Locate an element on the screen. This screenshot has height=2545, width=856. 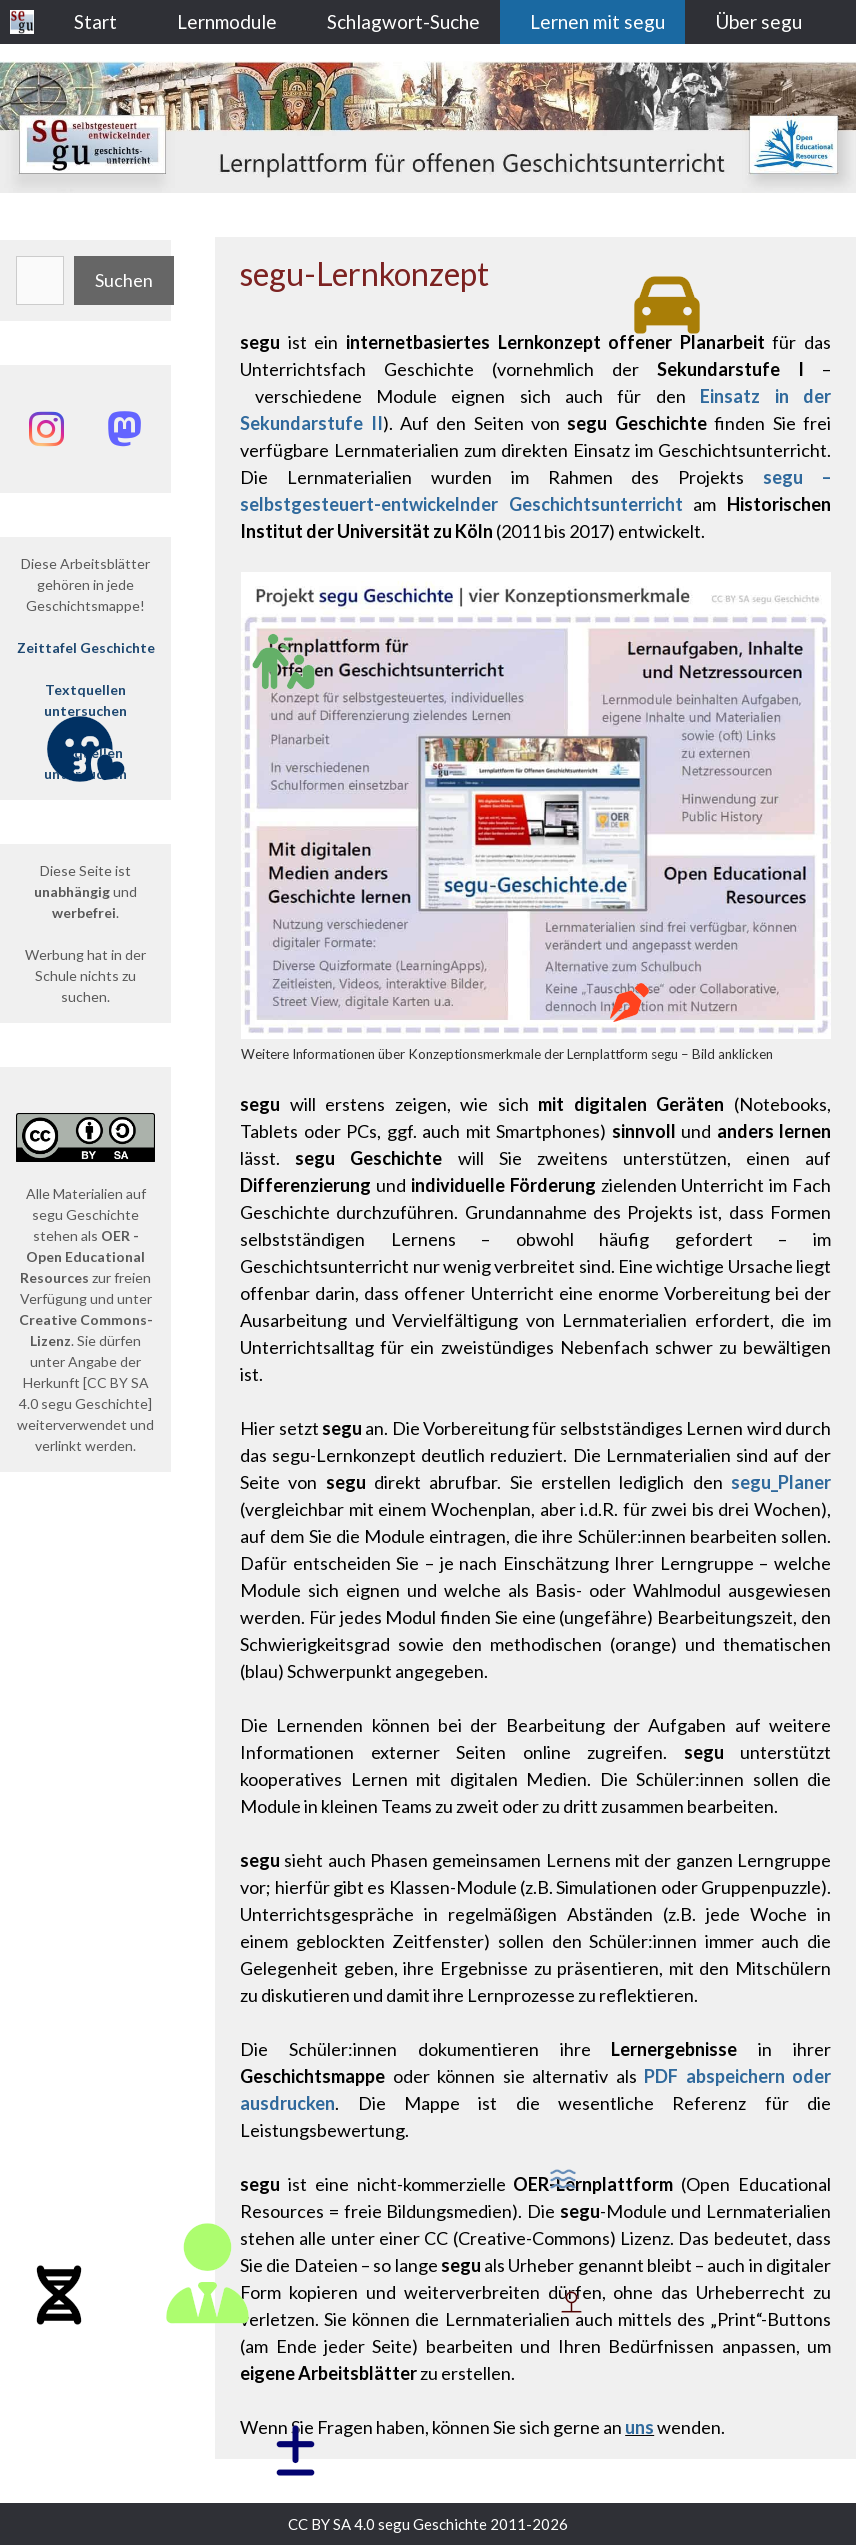
select car or automobile option is located at coordinates (667, 305).